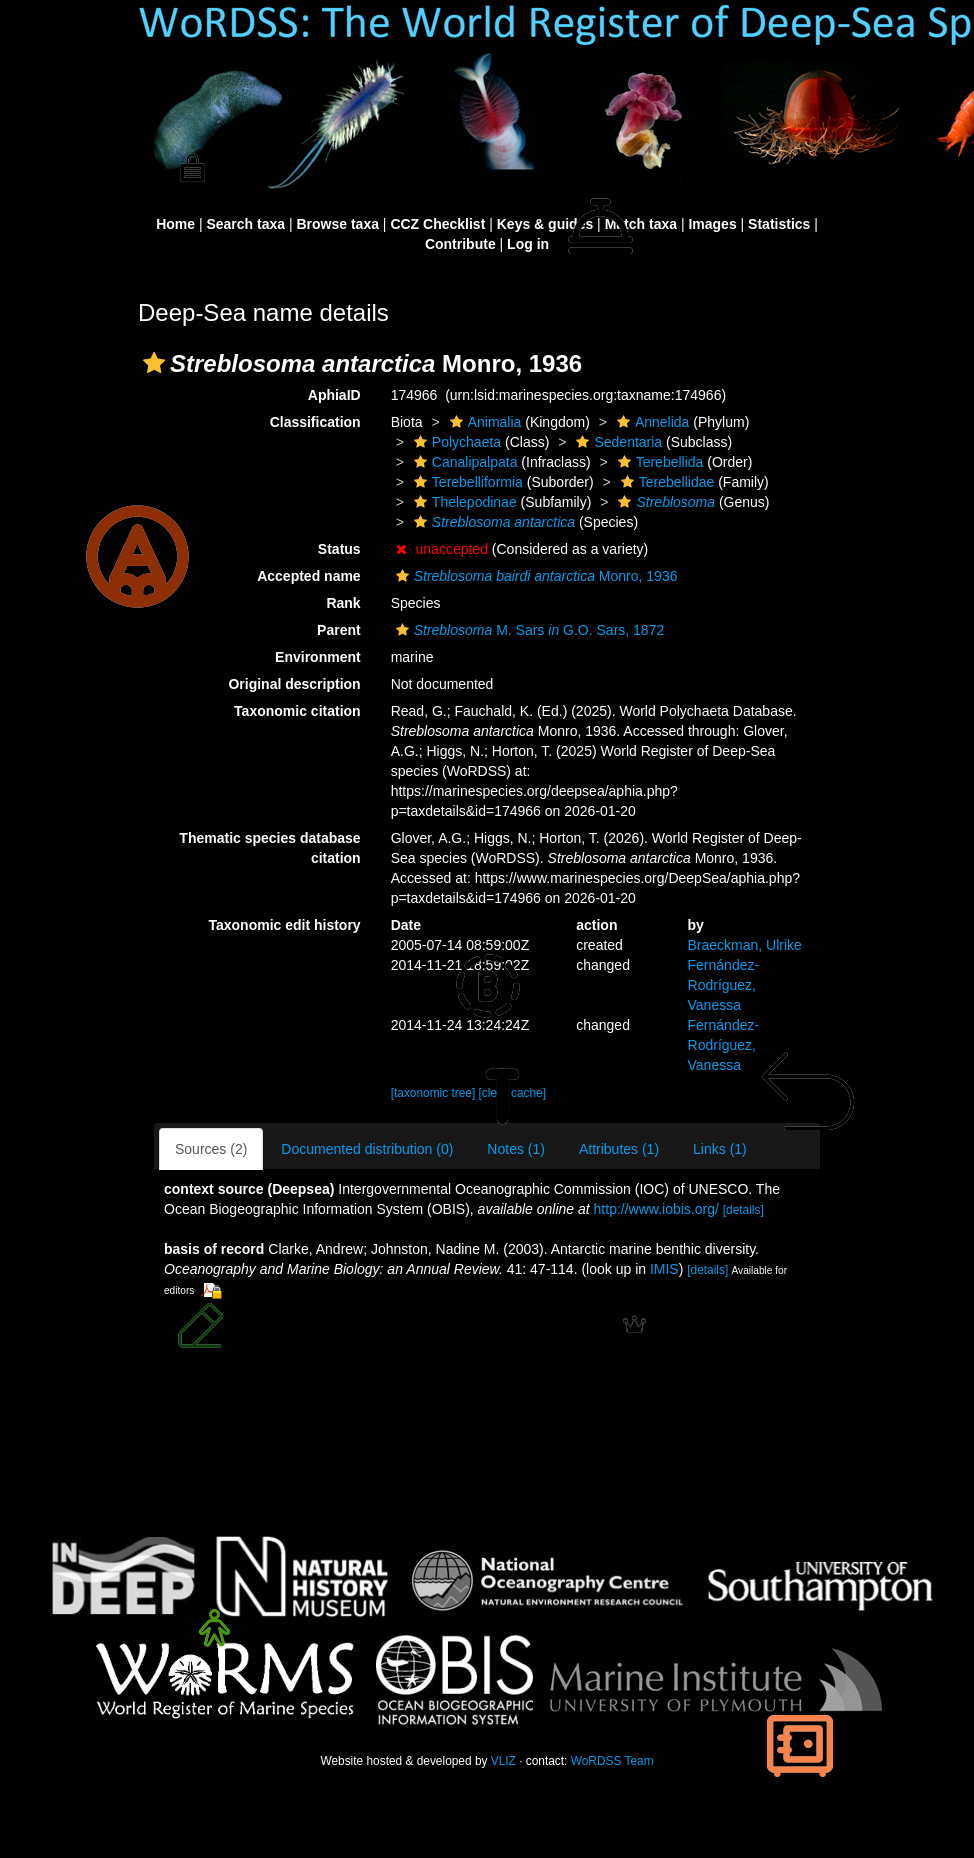 Image resolution: width=974 pixels, height=1858 pixels. Describe the element at coordinates (600, 228) in the screenshot. I see `ring for service or assistance` at that location.